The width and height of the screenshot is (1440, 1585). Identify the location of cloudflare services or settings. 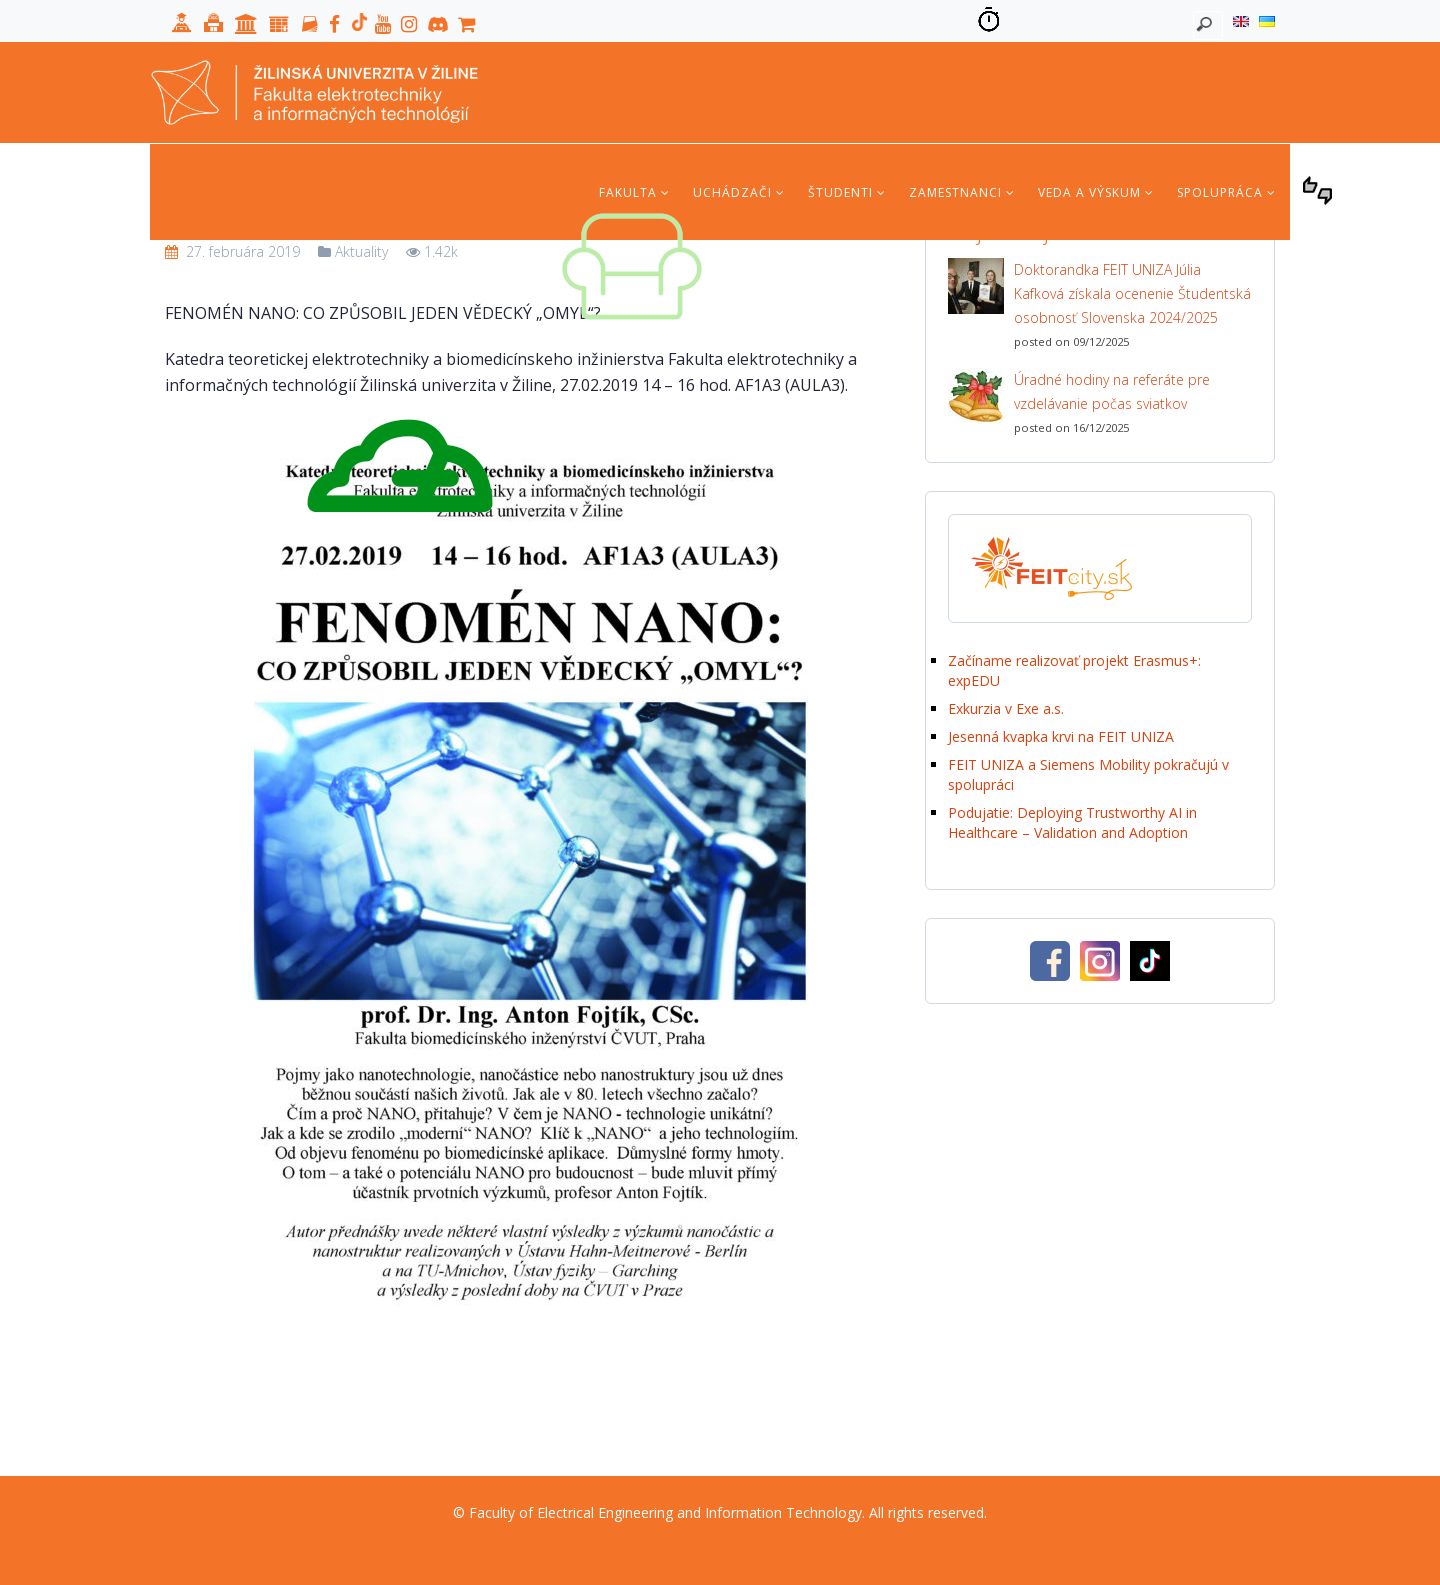
(400, 470).